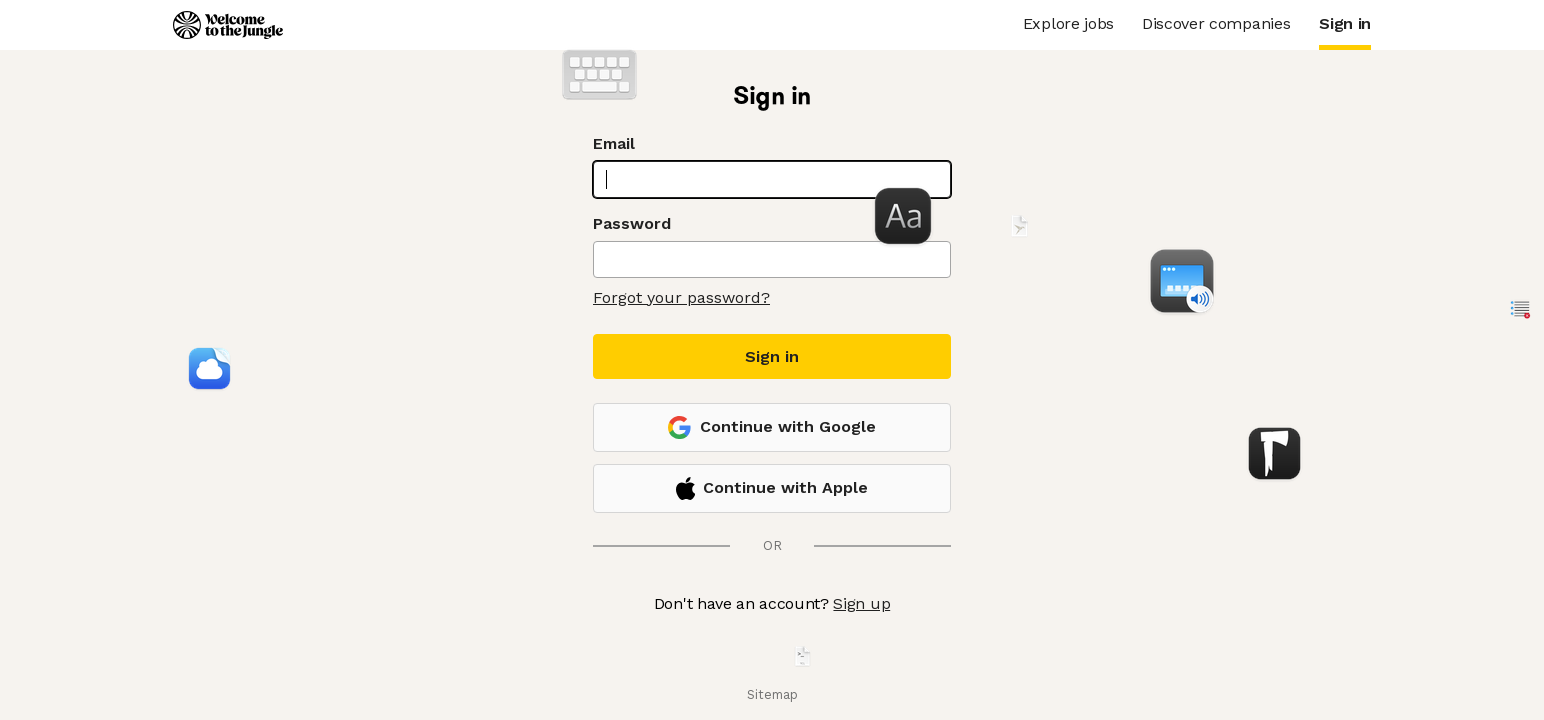  What do you see at coordinates (599, 74) in the screenshot?
I see `access keyboard settings and preferences` at bounding box center [599, 74].